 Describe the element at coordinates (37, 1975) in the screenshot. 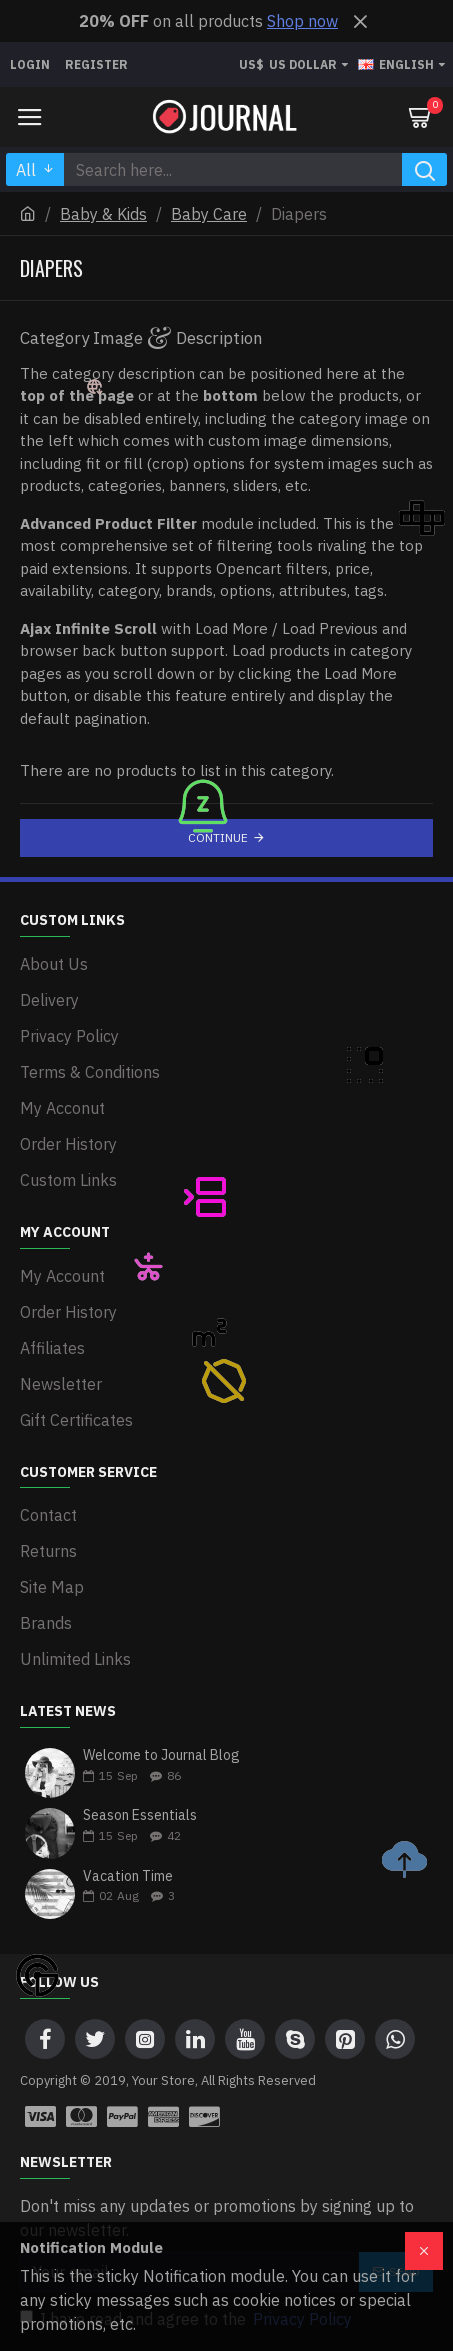

I see `scan nearby devices or networks` at that location.